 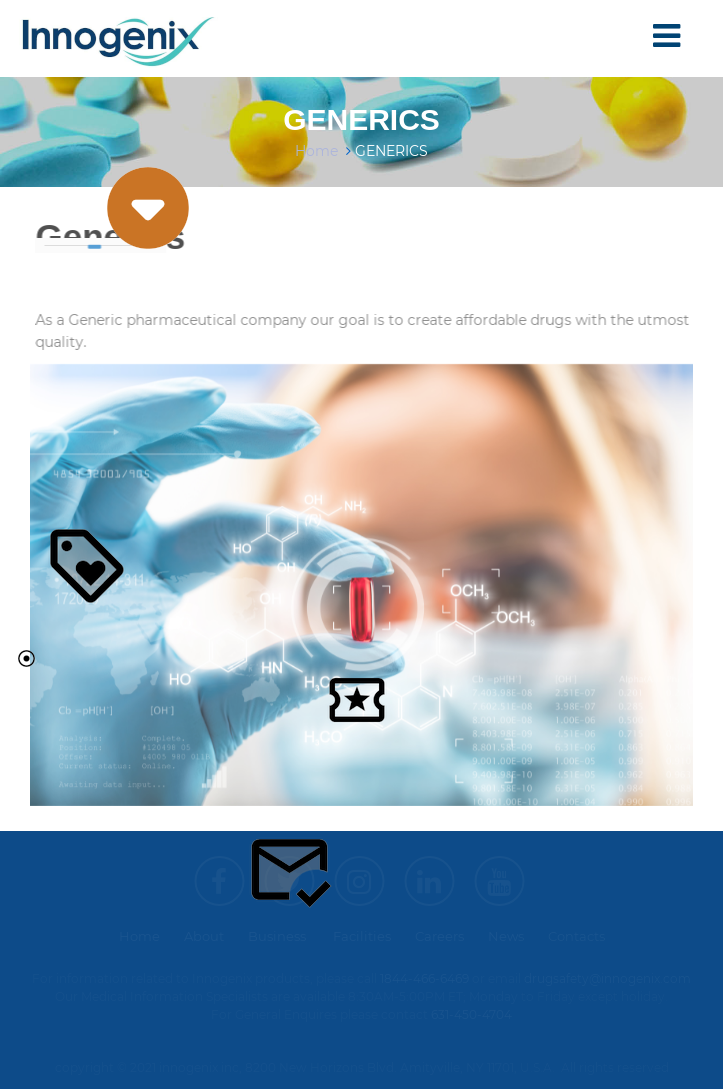 I want to click on expand dropdown menu, so click(x=148, y=208).